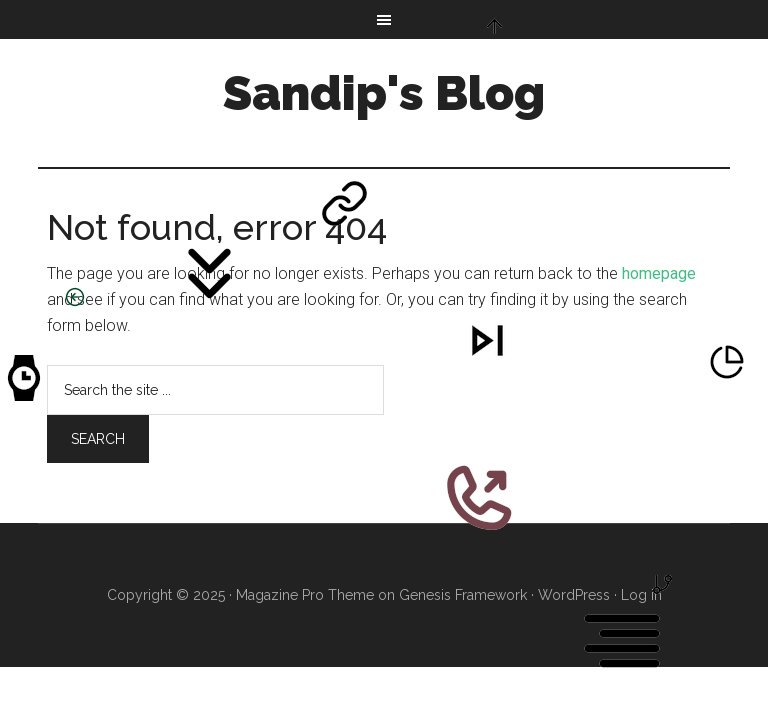 This screenshot has width=768, height=720. What do you see at coordinates (662, 584) in the screenshot?
I see `view repository branches` at bounding box center [662, 584].